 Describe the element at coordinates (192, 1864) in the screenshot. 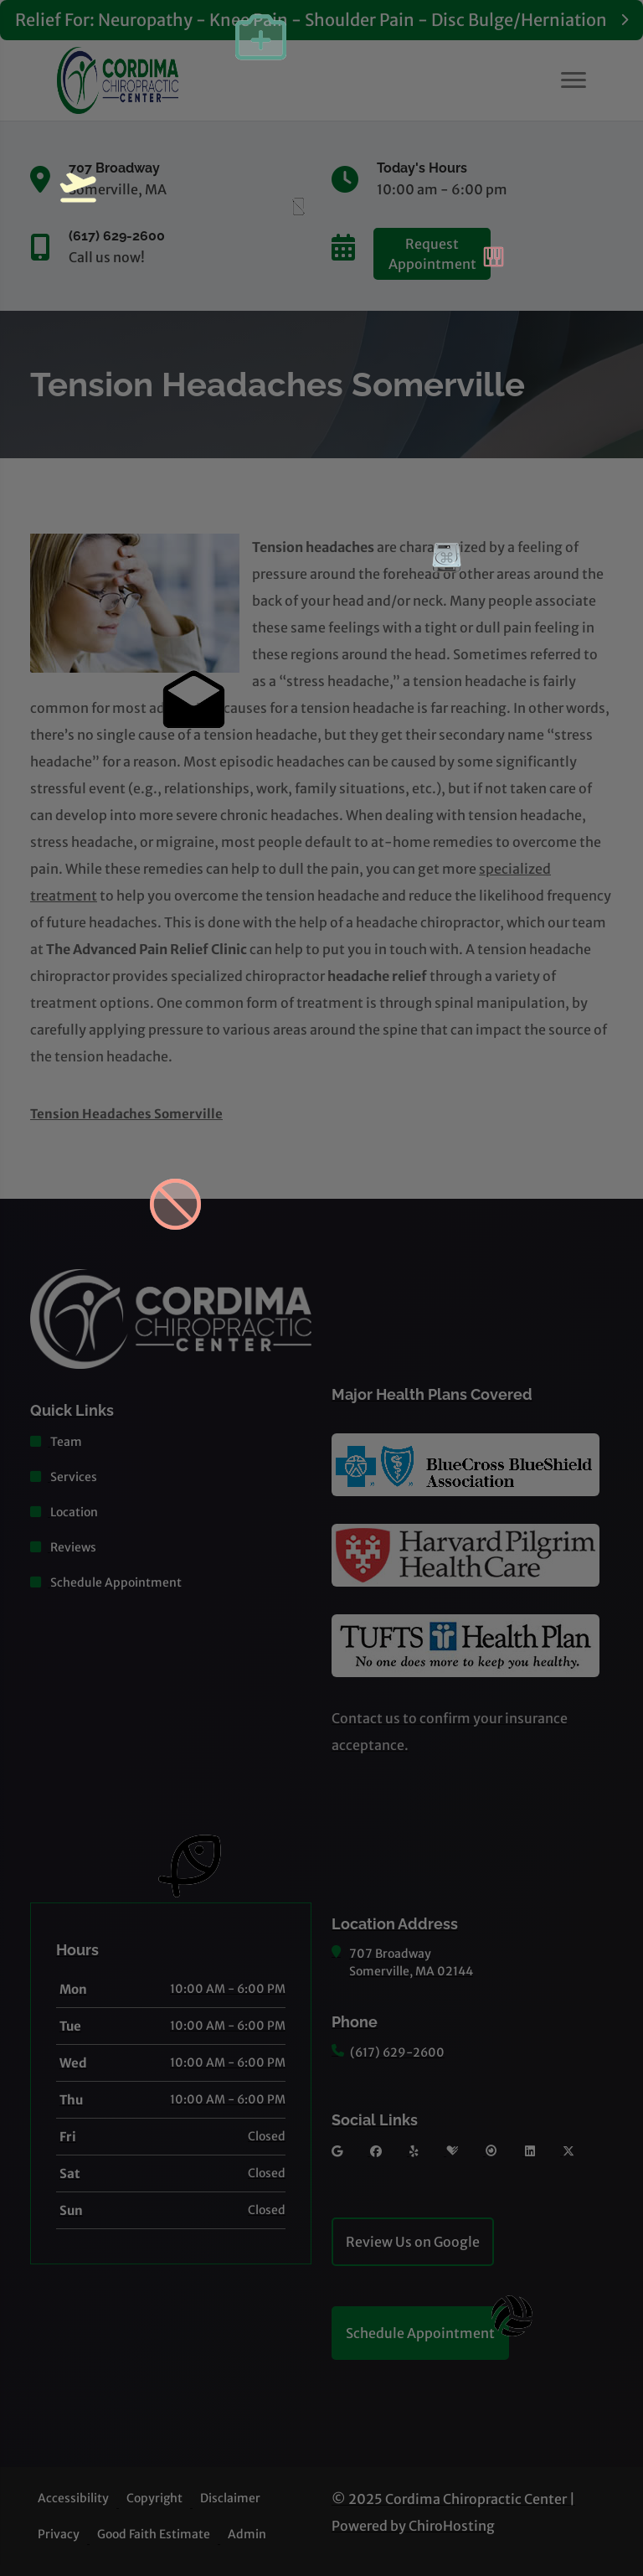

I see `indicates seafood or fish-related content` at that location.